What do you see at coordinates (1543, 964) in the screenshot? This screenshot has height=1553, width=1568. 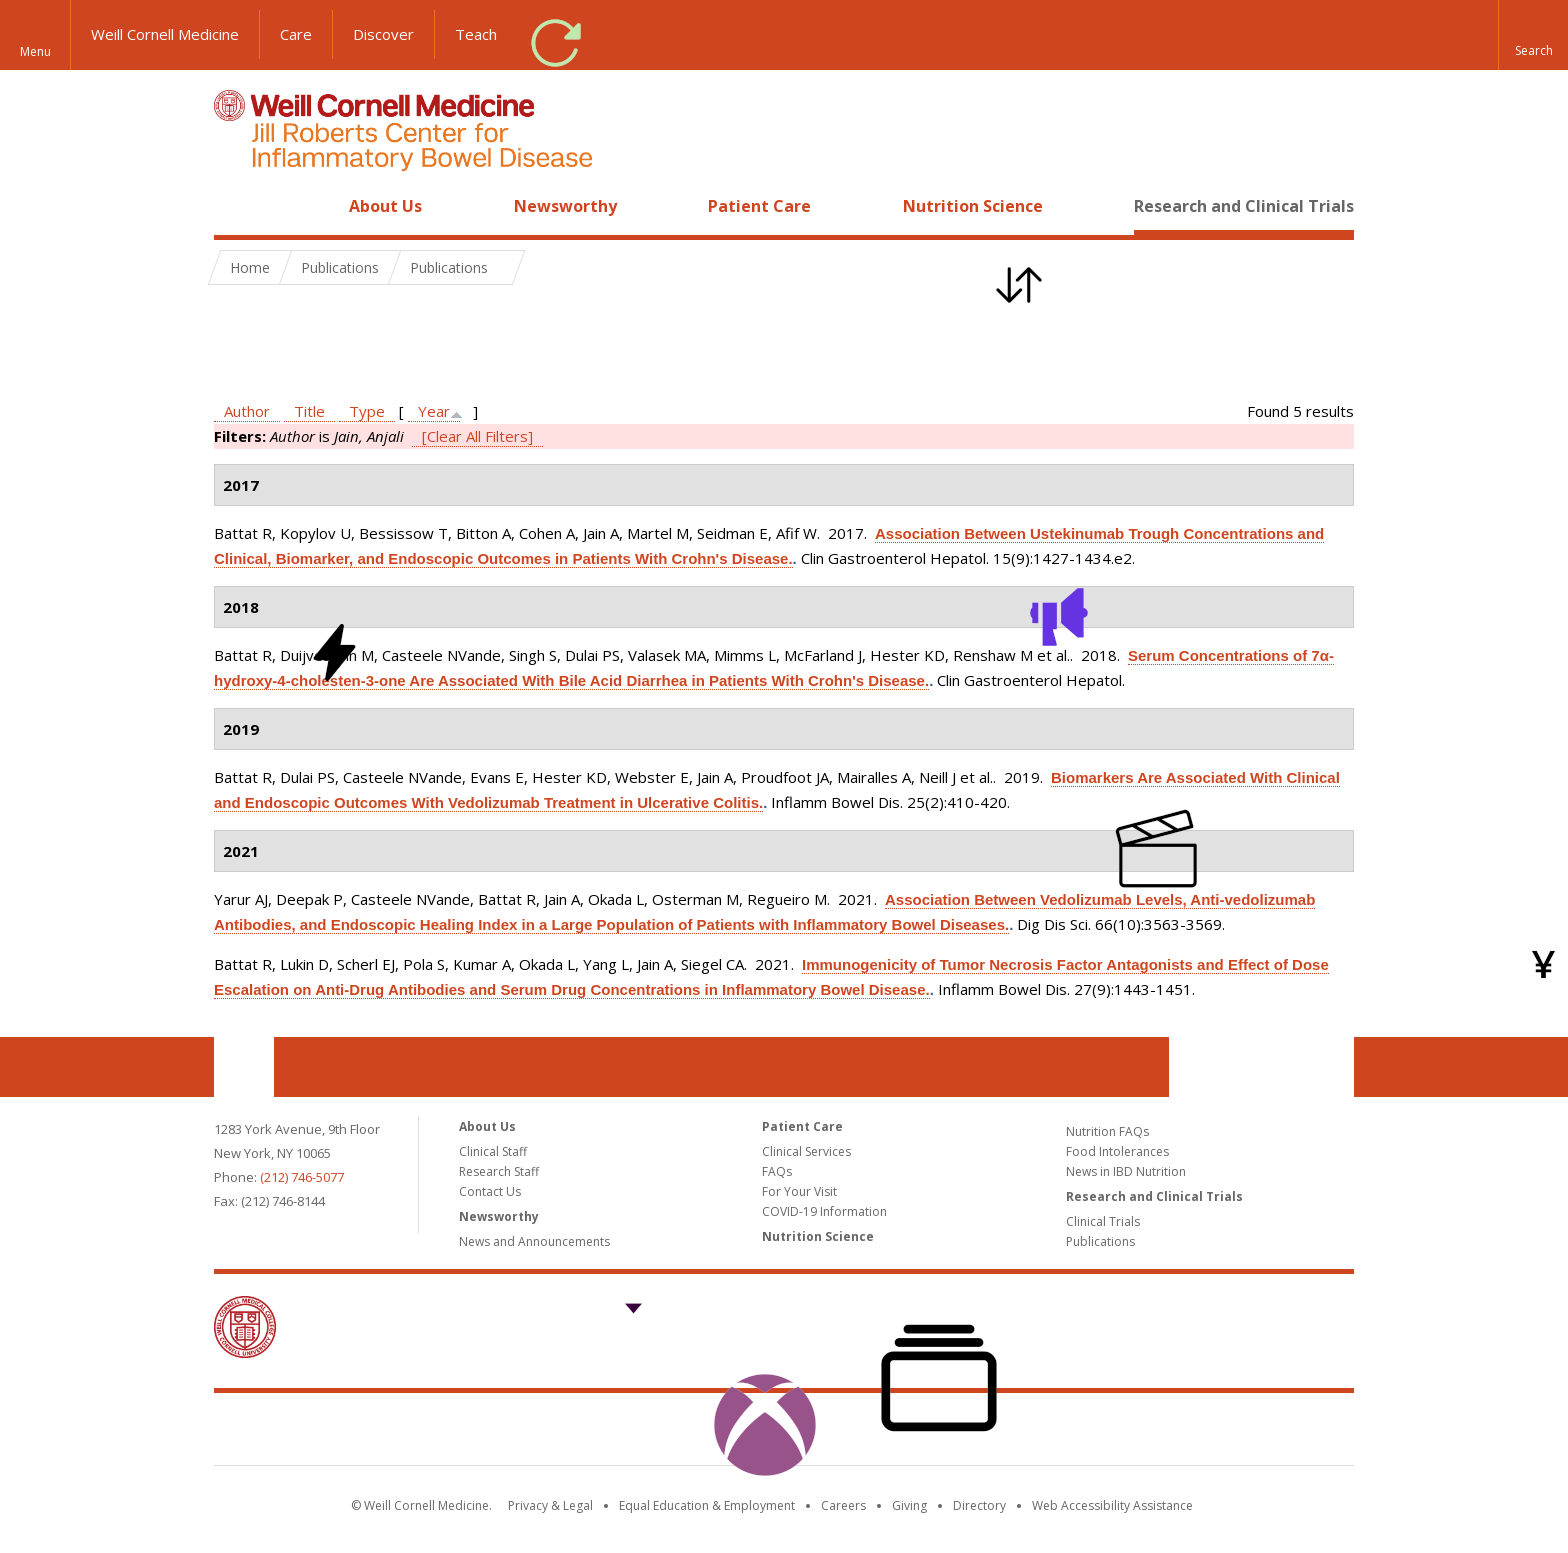 I see `indicates Japanese yen currency` at bounding box center [1543, 964].